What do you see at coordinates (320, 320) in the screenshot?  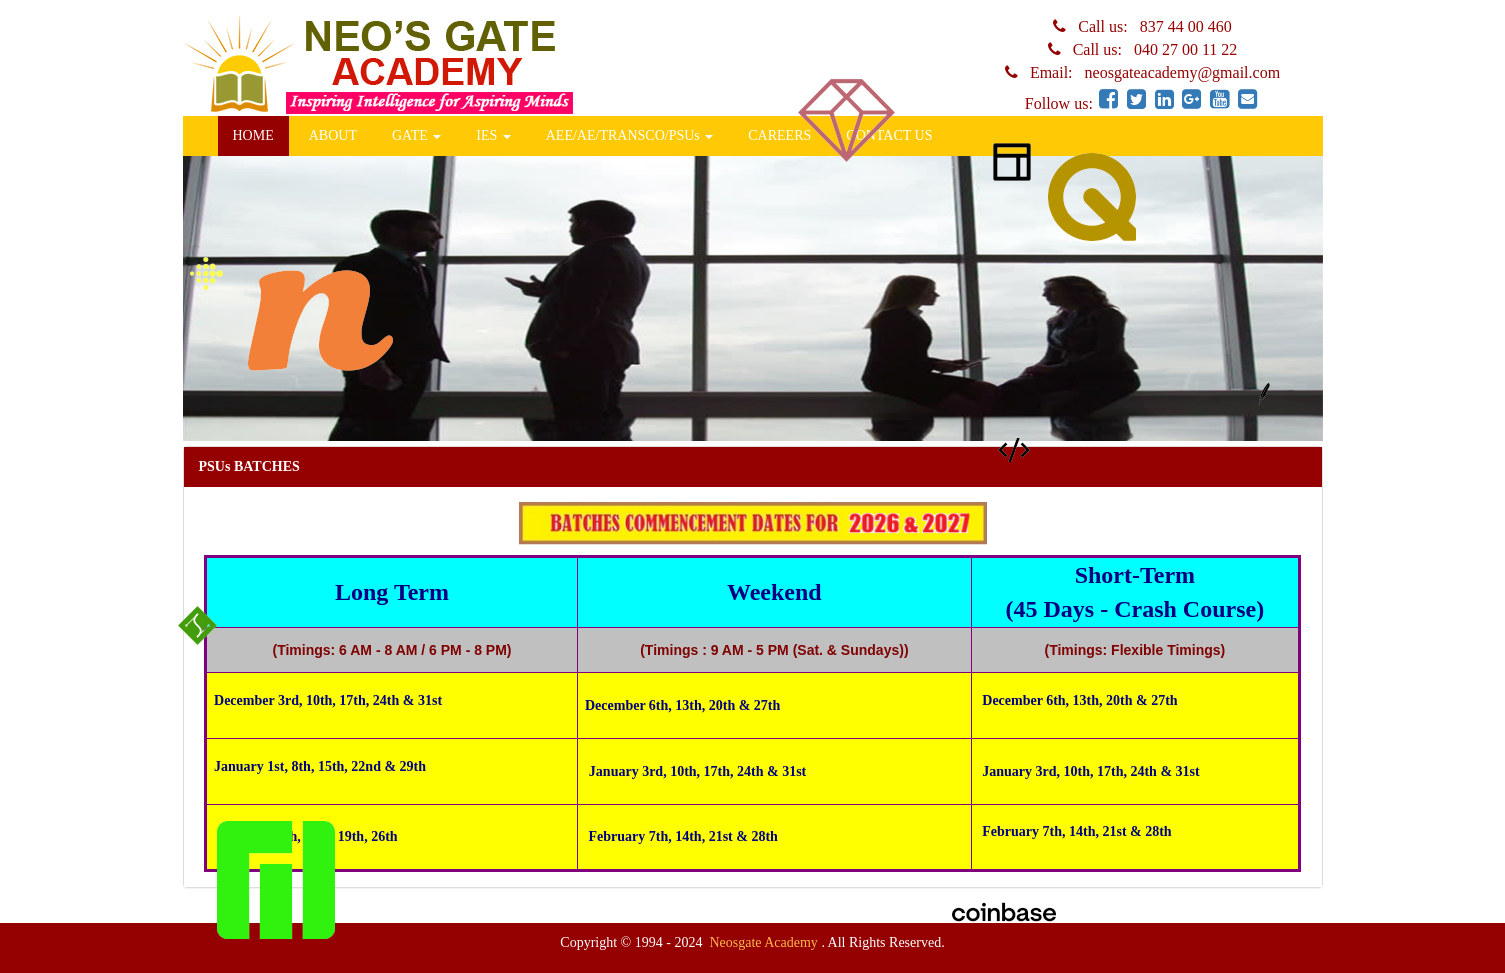 I see `notist app logo` at bounding box center [320, 320].